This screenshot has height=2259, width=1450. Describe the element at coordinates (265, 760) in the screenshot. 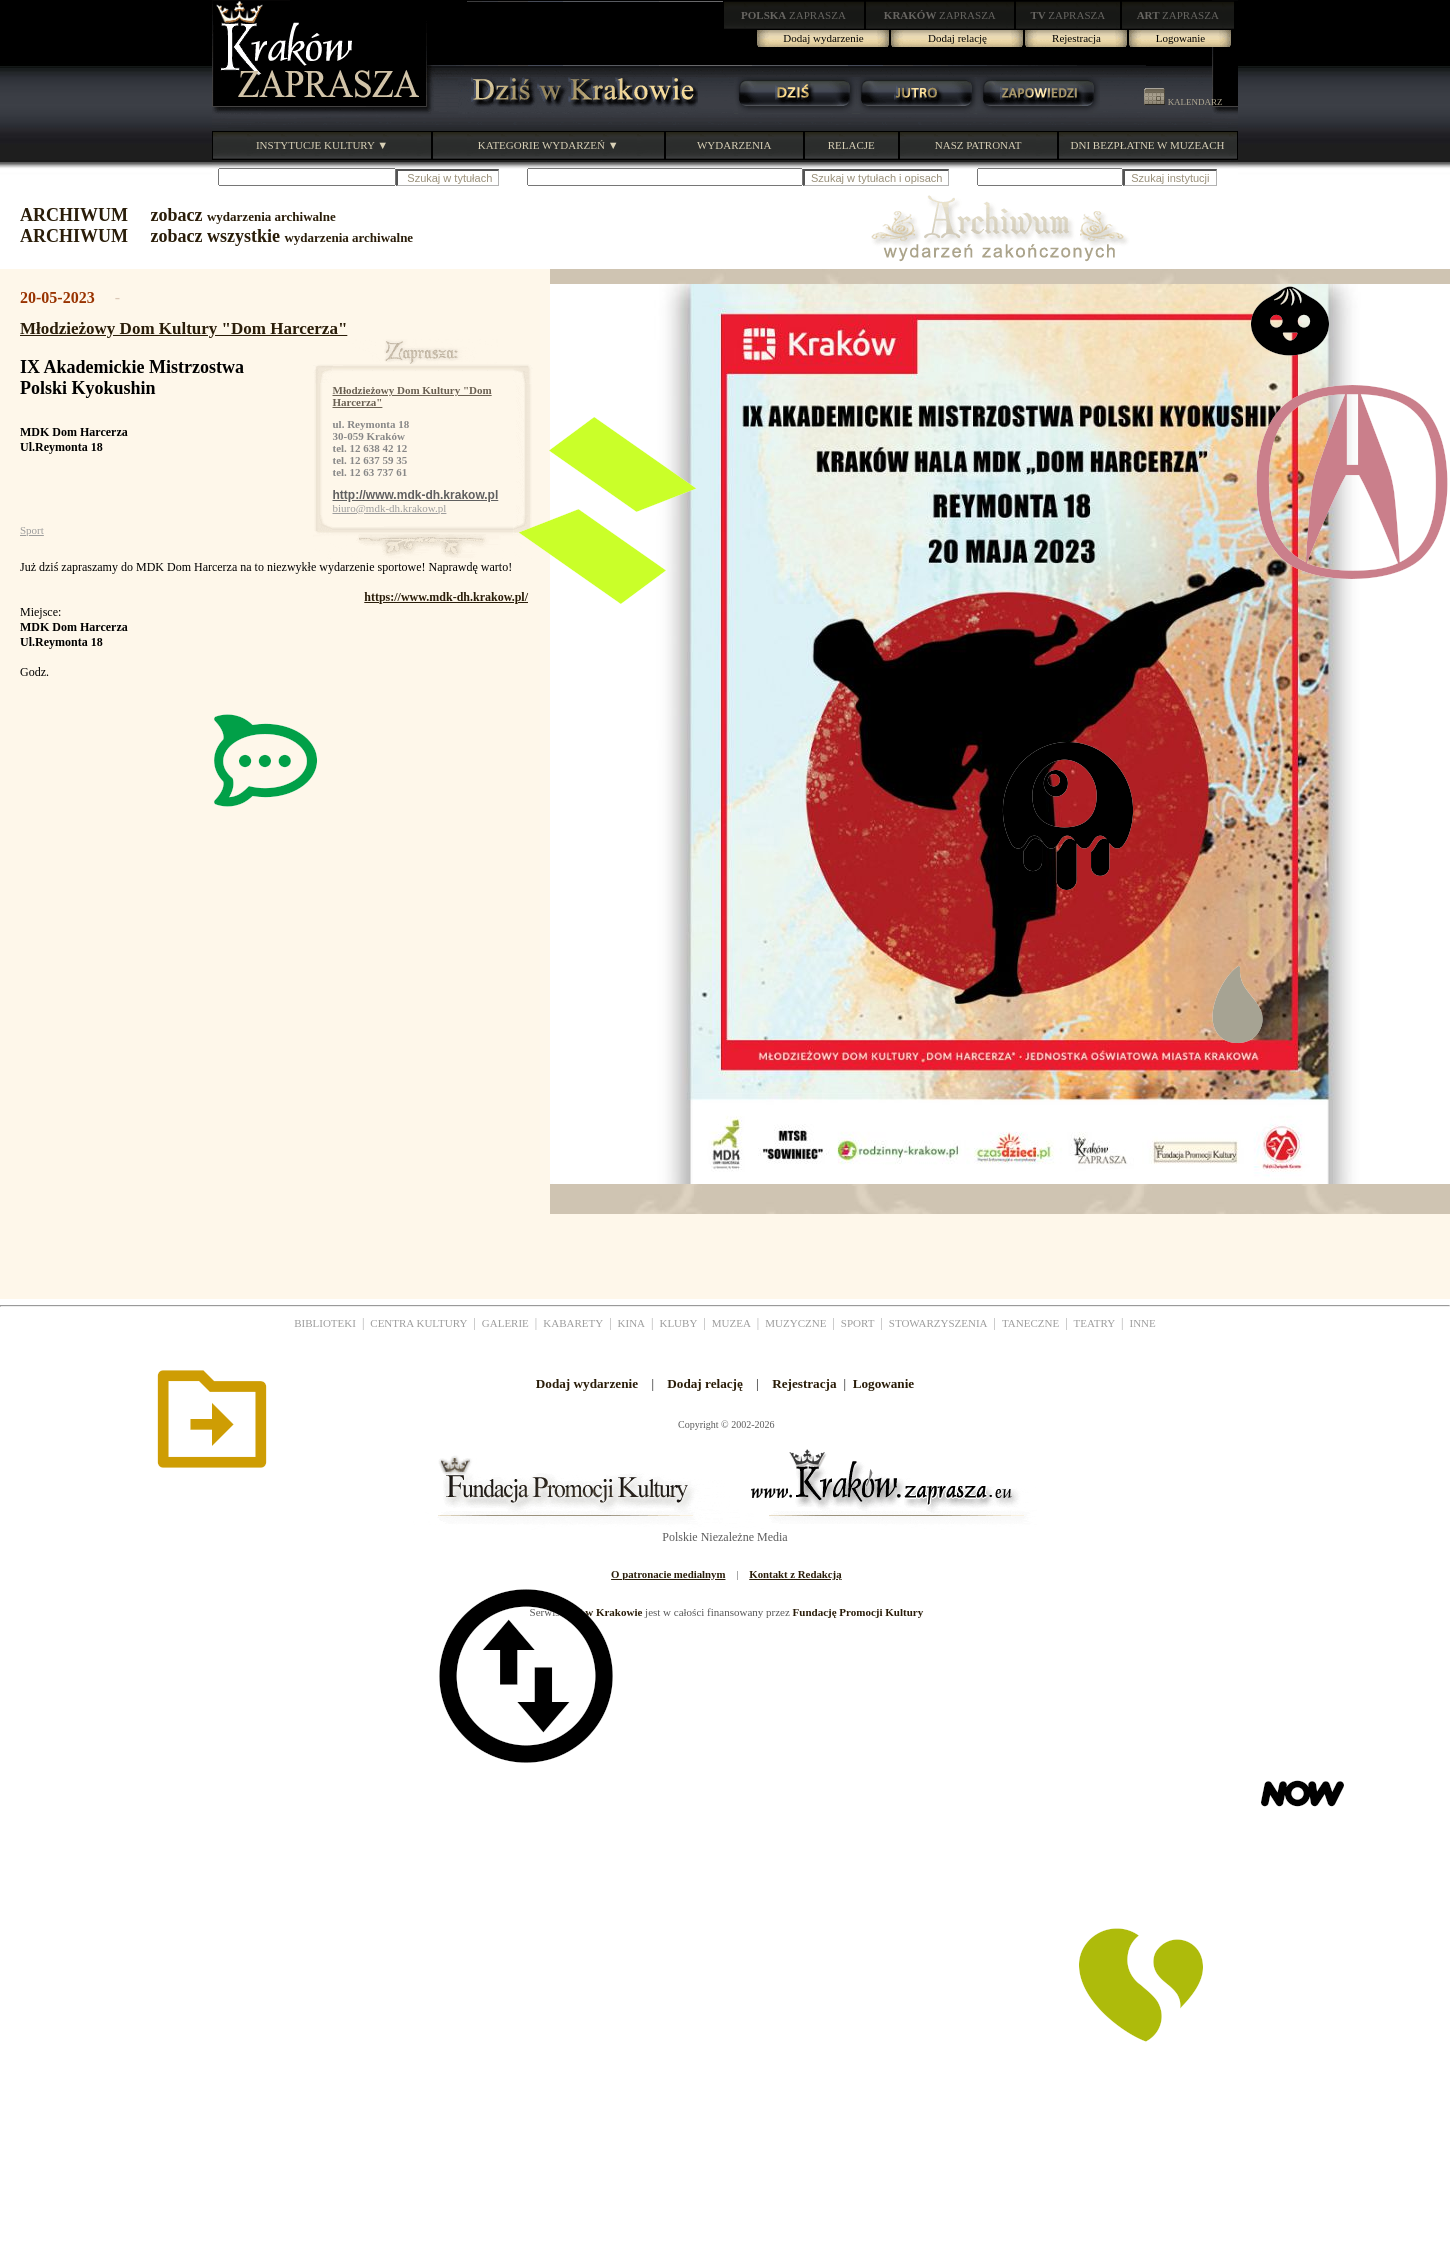

I see `open Rocket.Chat messaging app` at that location.